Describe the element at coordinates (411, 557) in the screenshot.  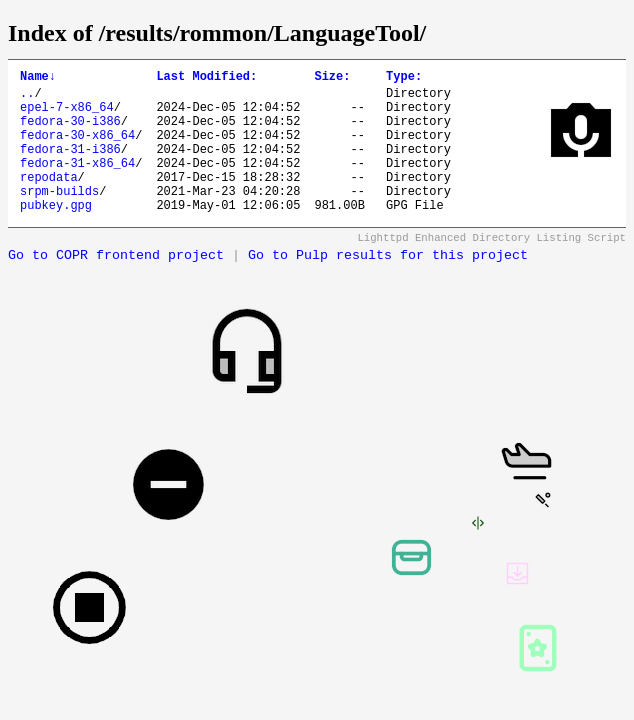
I see `airpods case battery or connection status` at that location.